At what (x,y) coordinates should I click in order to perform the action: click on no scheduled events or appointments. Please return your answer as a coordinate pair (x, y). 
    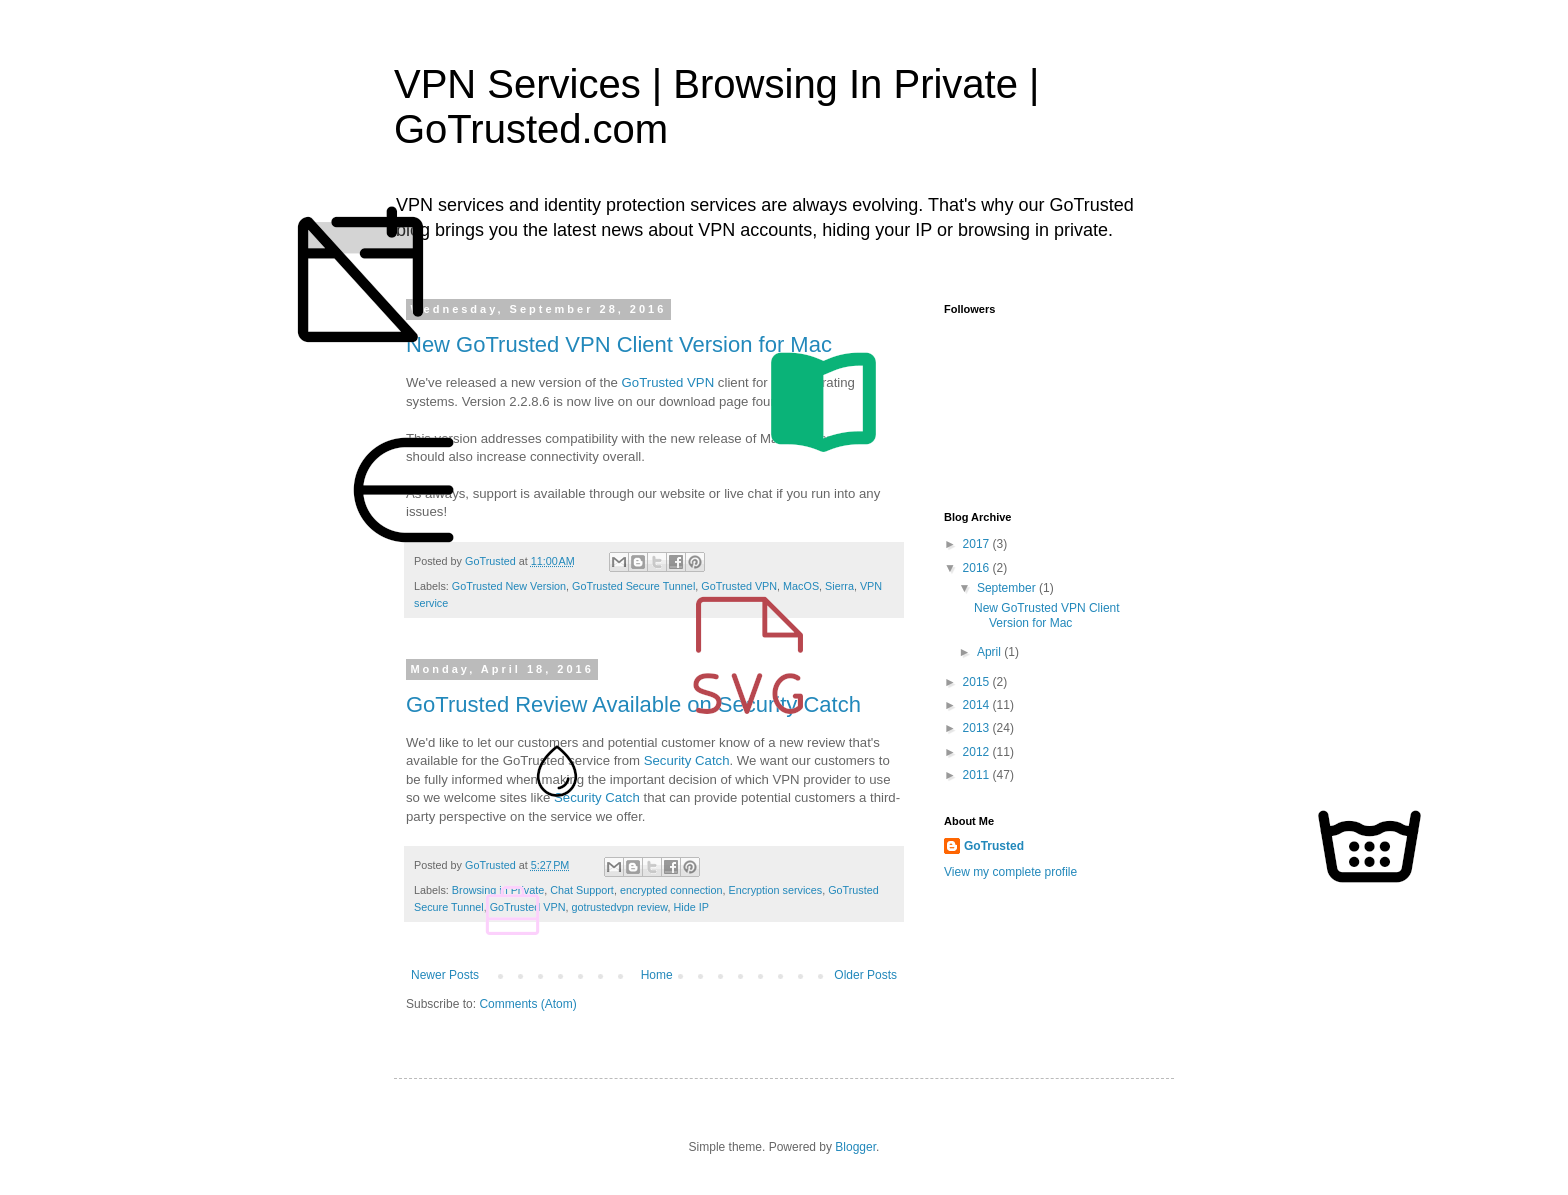
    Looking at the image, I should click on (360, 279).